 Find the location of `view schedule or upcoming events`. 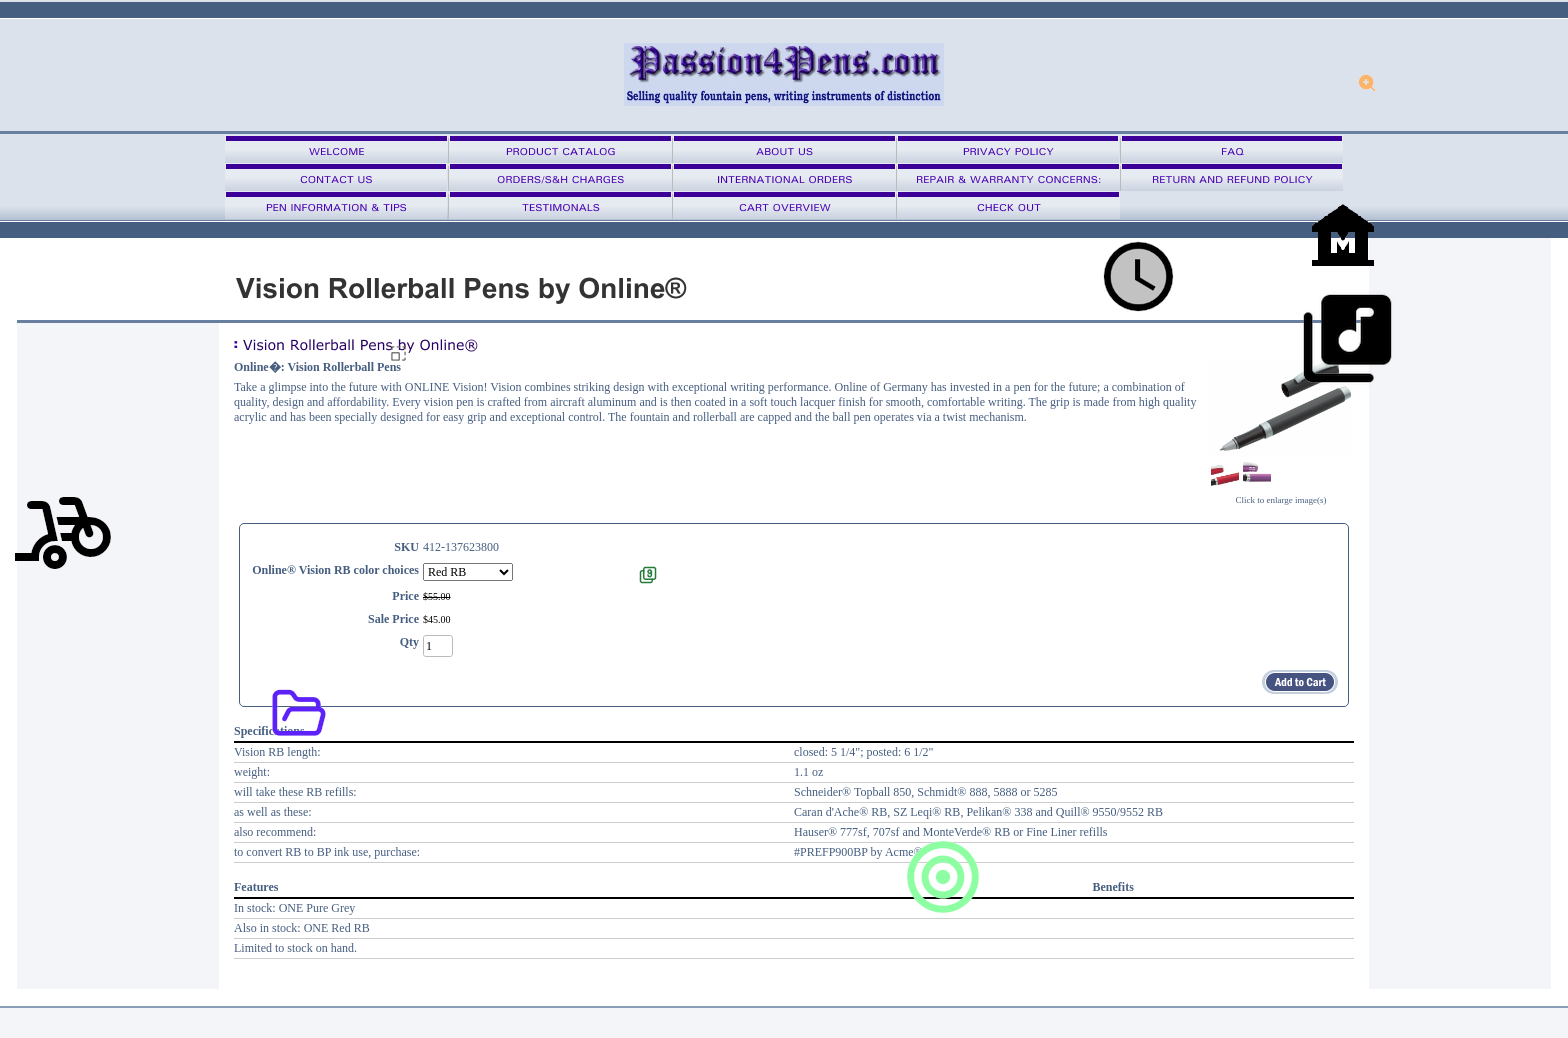

view schedule or upcoming events is located at coordinates (1138, 276).